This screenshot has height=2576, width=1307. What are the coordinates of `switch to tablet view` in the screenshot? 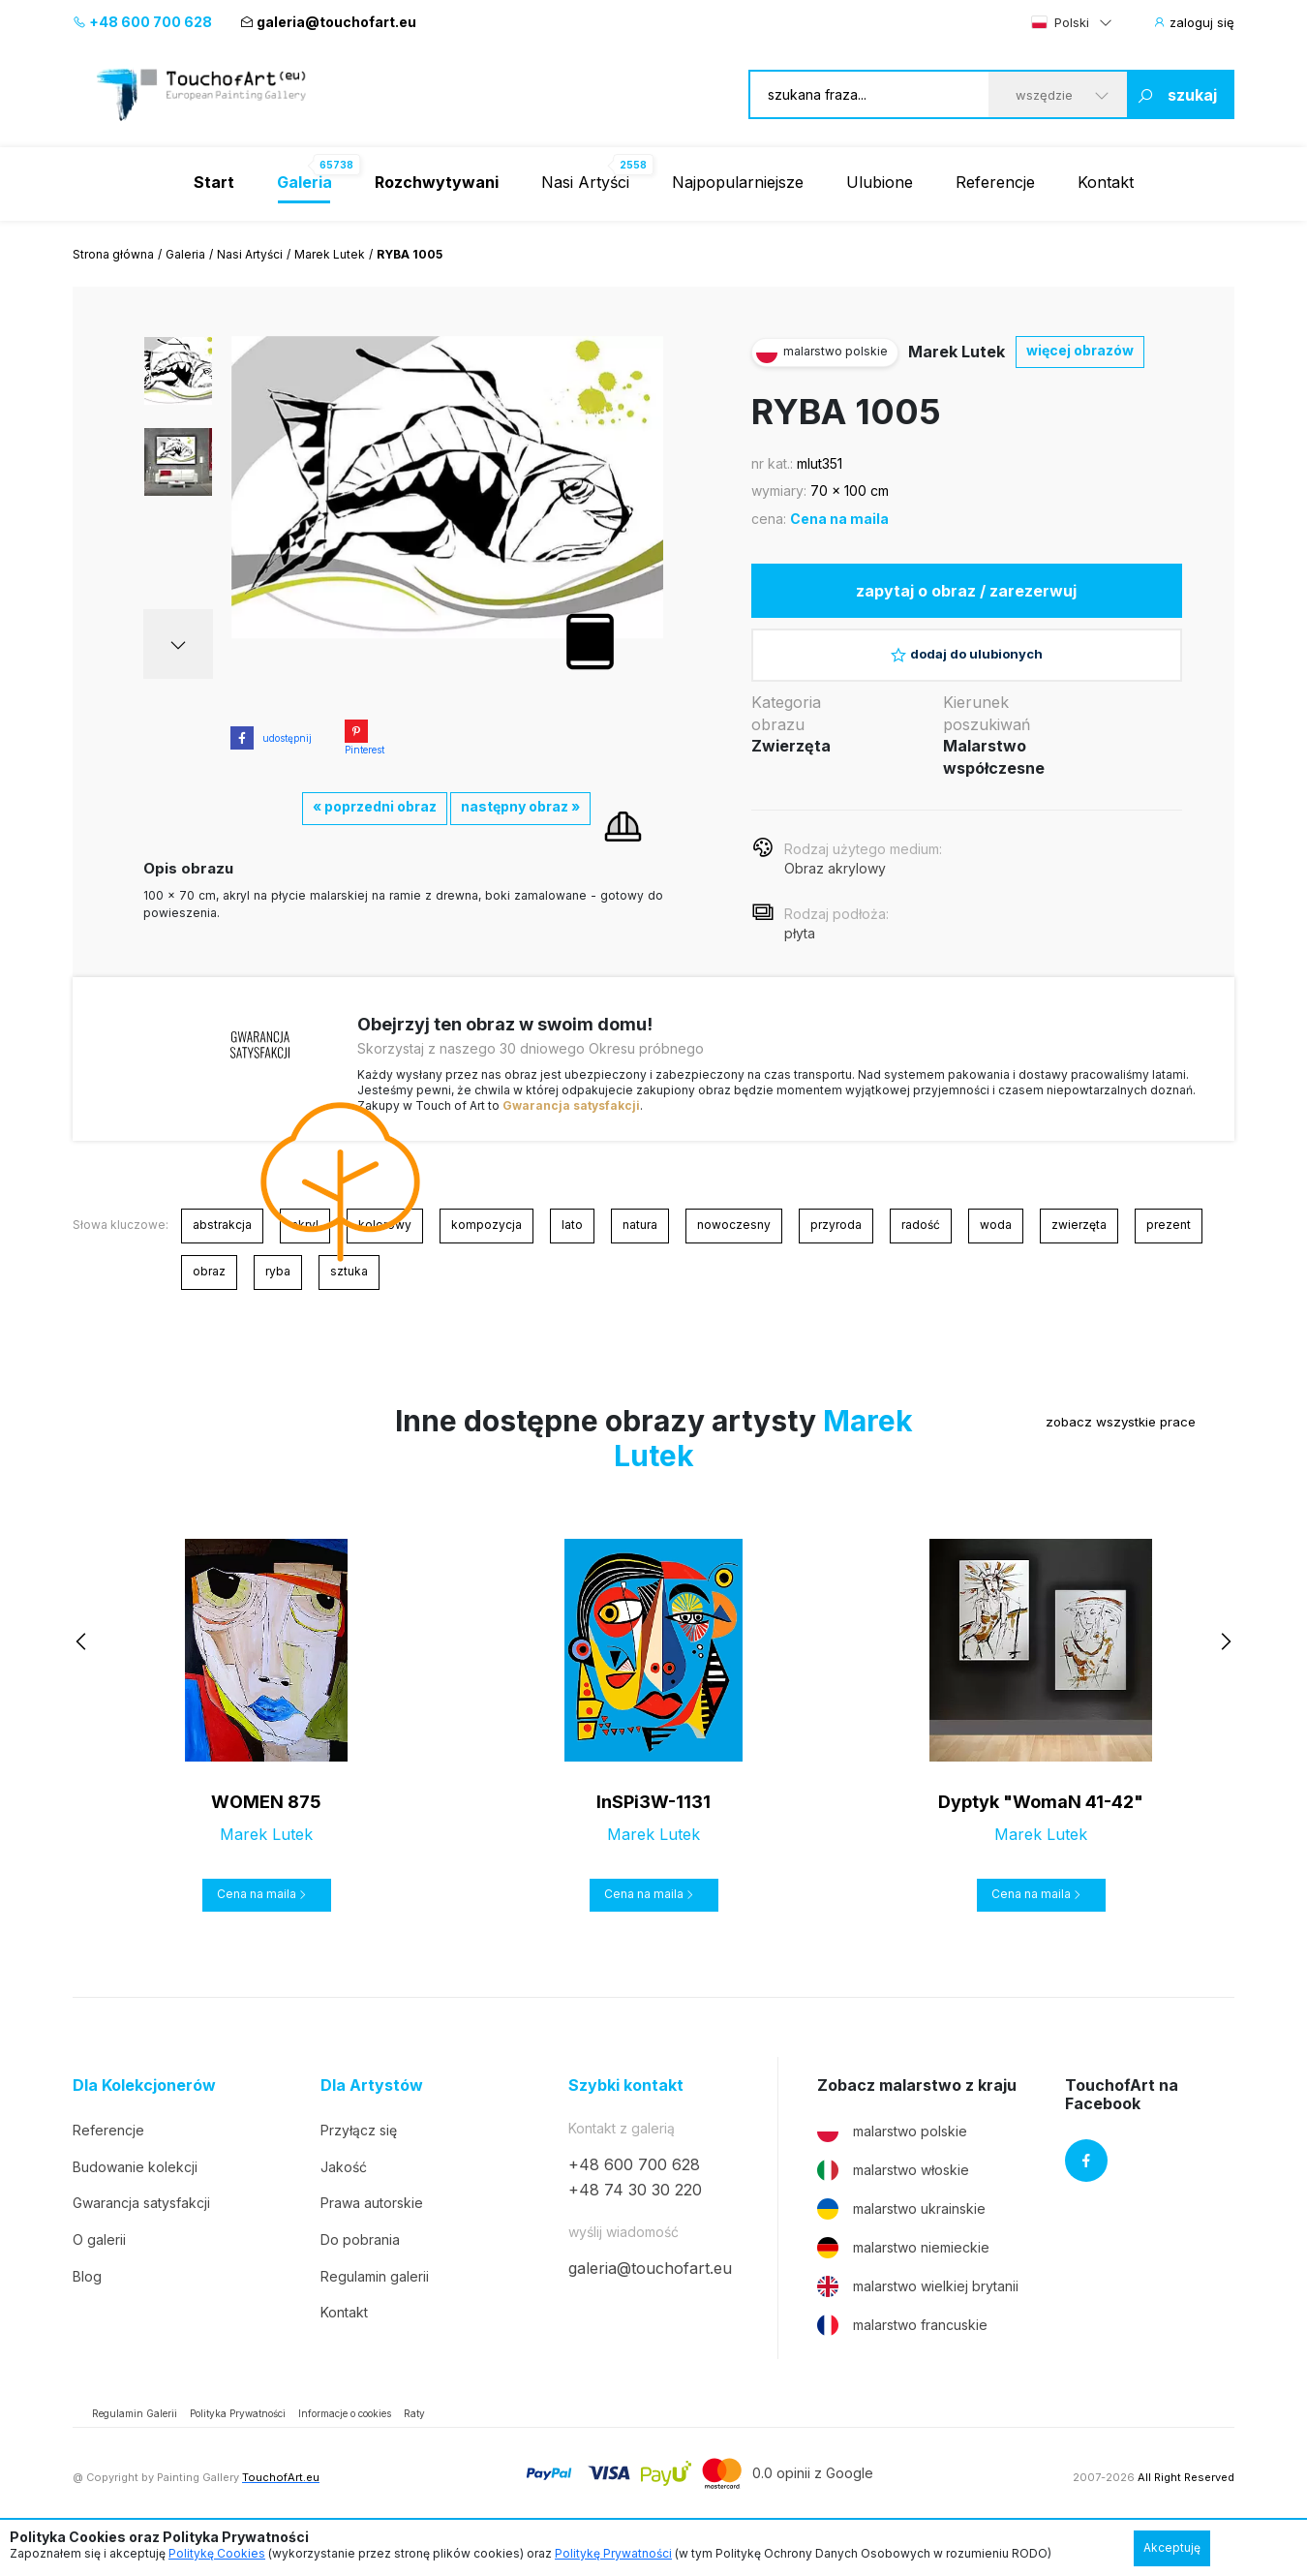 It's located at (590, 641).